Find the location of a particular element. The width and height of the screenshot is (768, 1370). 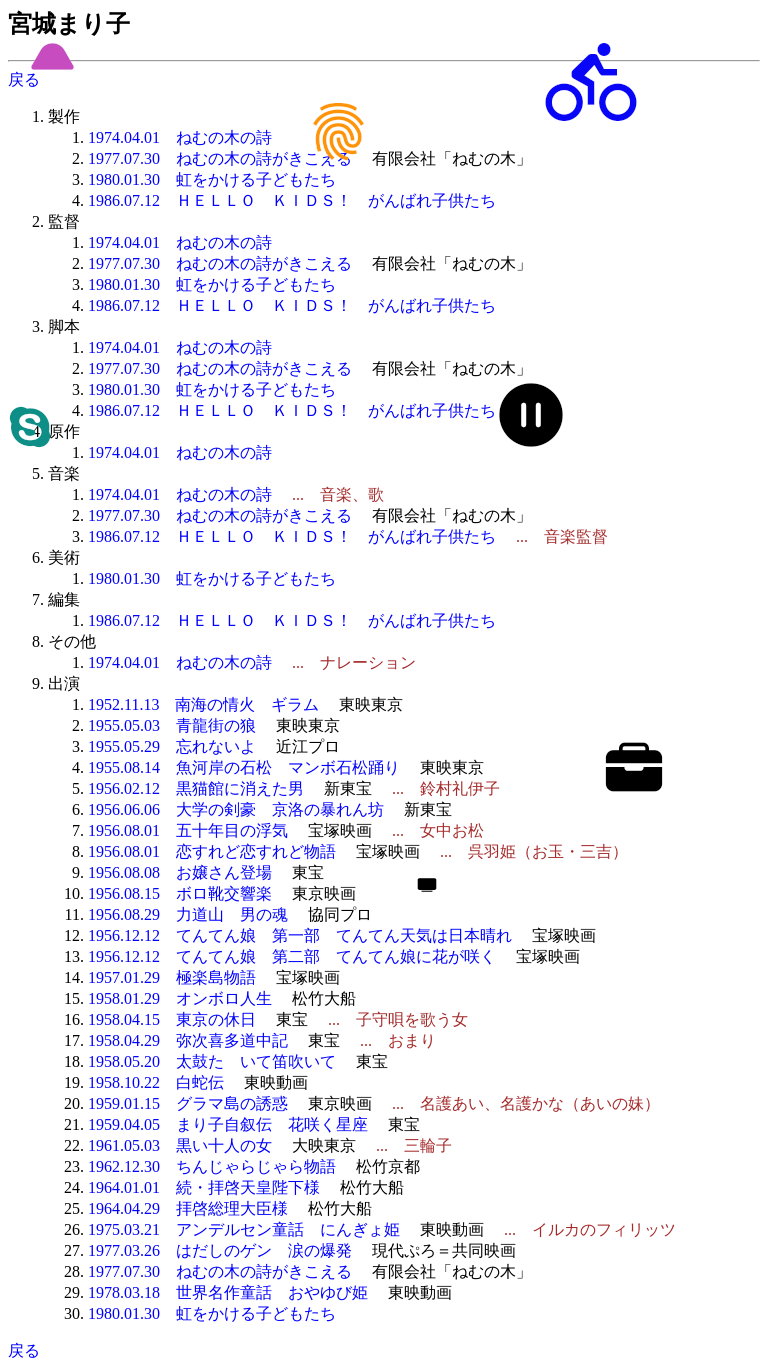

pause media playback is located at coordinates (531, 415).